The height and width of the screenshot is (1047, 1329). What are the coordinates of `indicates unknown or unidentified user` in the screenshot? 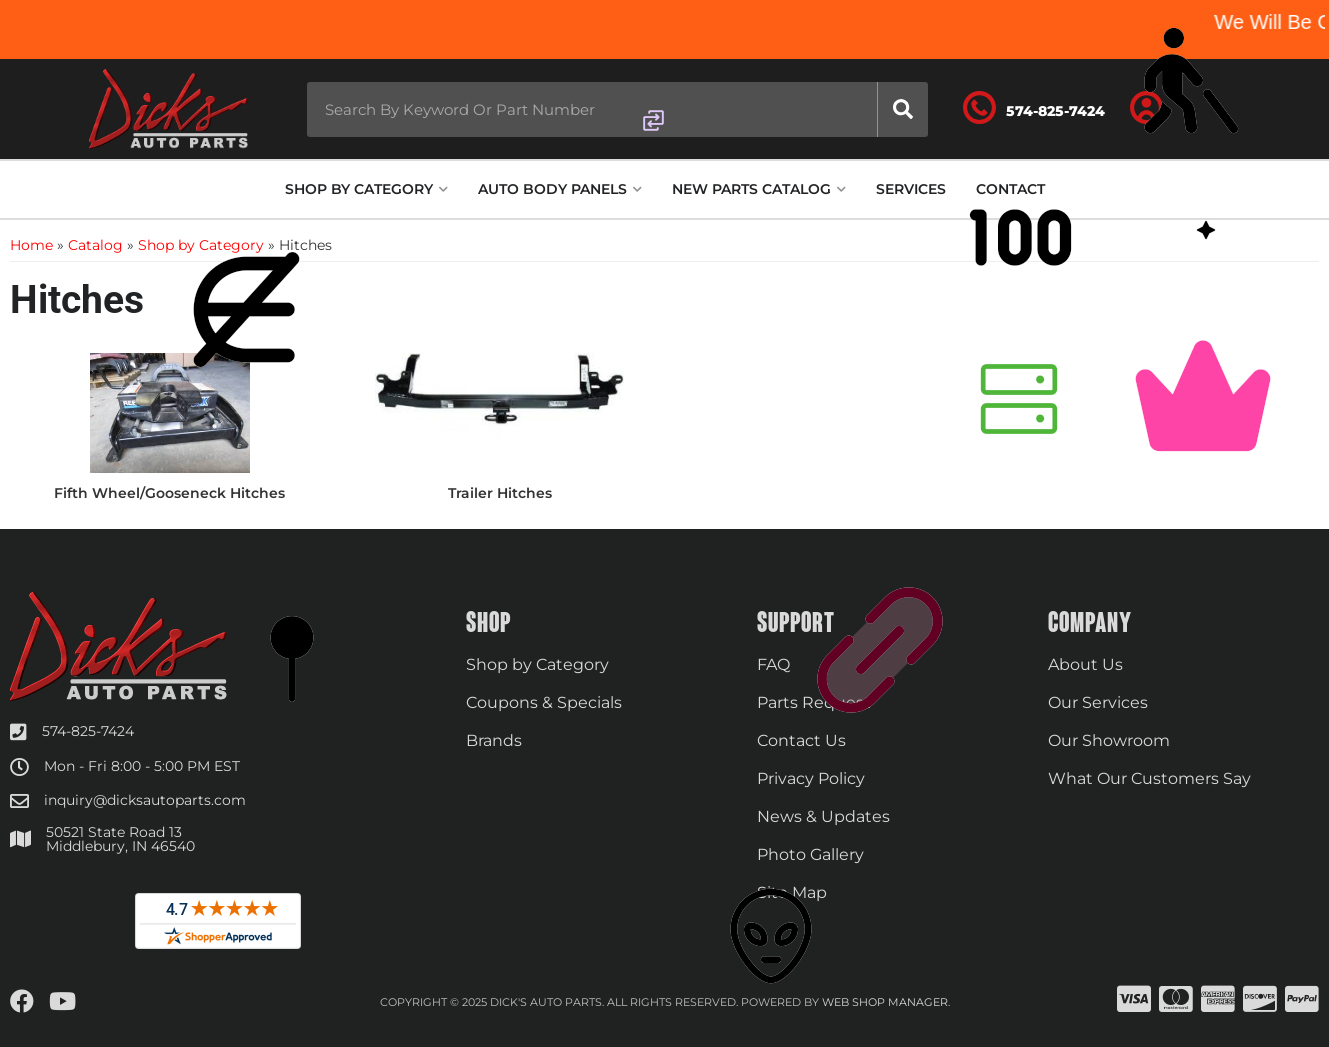 It's located at (771, 936).